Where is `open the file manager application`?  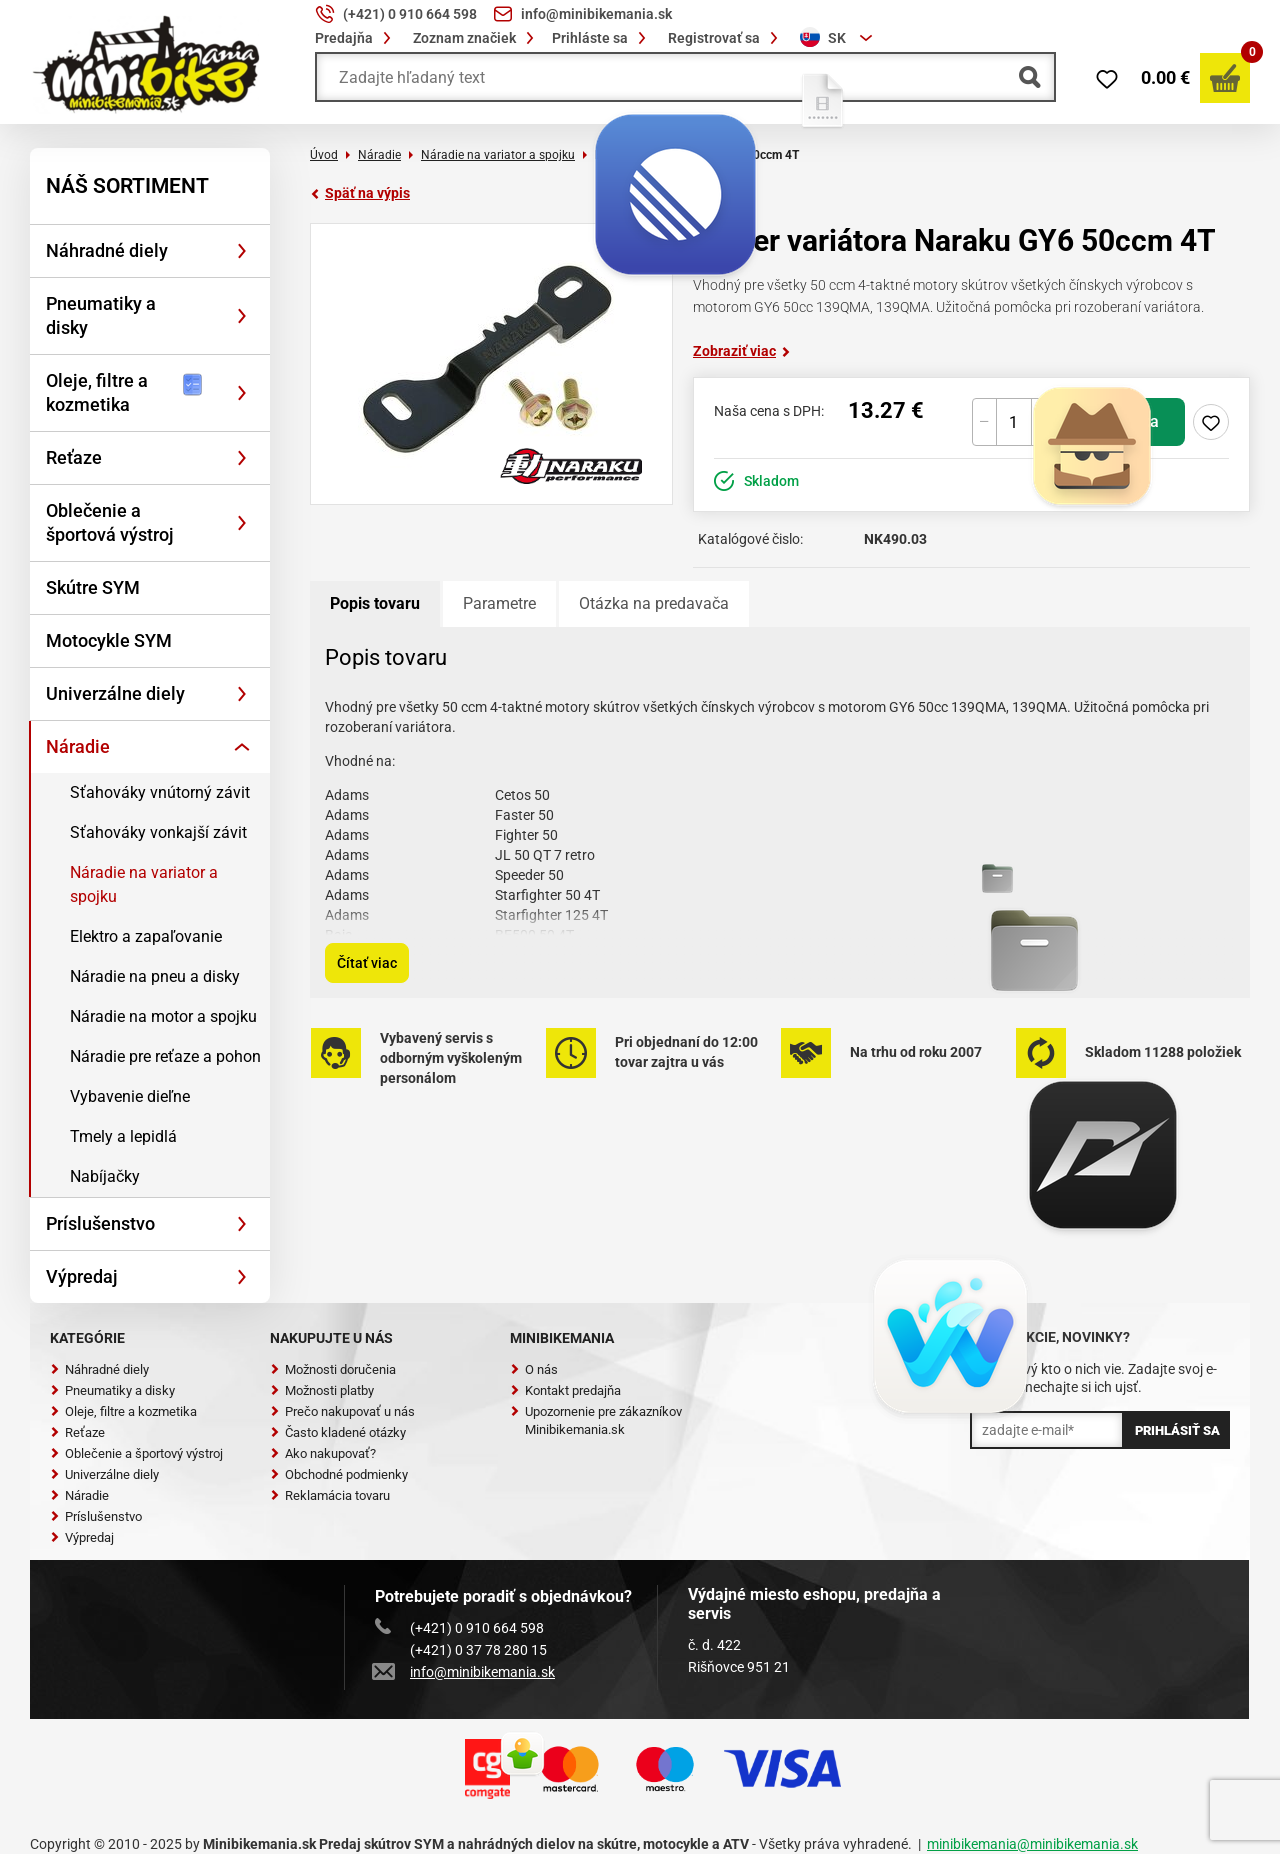 open the file manager application is located at coordinates (1034, 950).